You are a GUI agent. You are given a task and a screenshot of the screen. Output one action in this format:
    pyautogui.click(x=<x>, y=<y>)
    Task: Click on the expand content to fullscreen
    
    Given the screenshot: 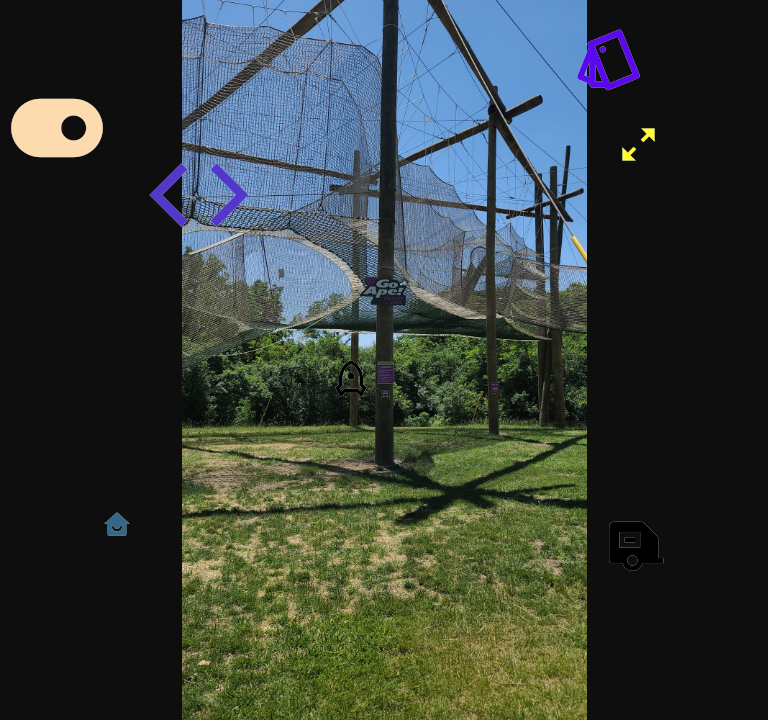 What is the action you would take?
    pyautogui.click(x=638, y=144)
    